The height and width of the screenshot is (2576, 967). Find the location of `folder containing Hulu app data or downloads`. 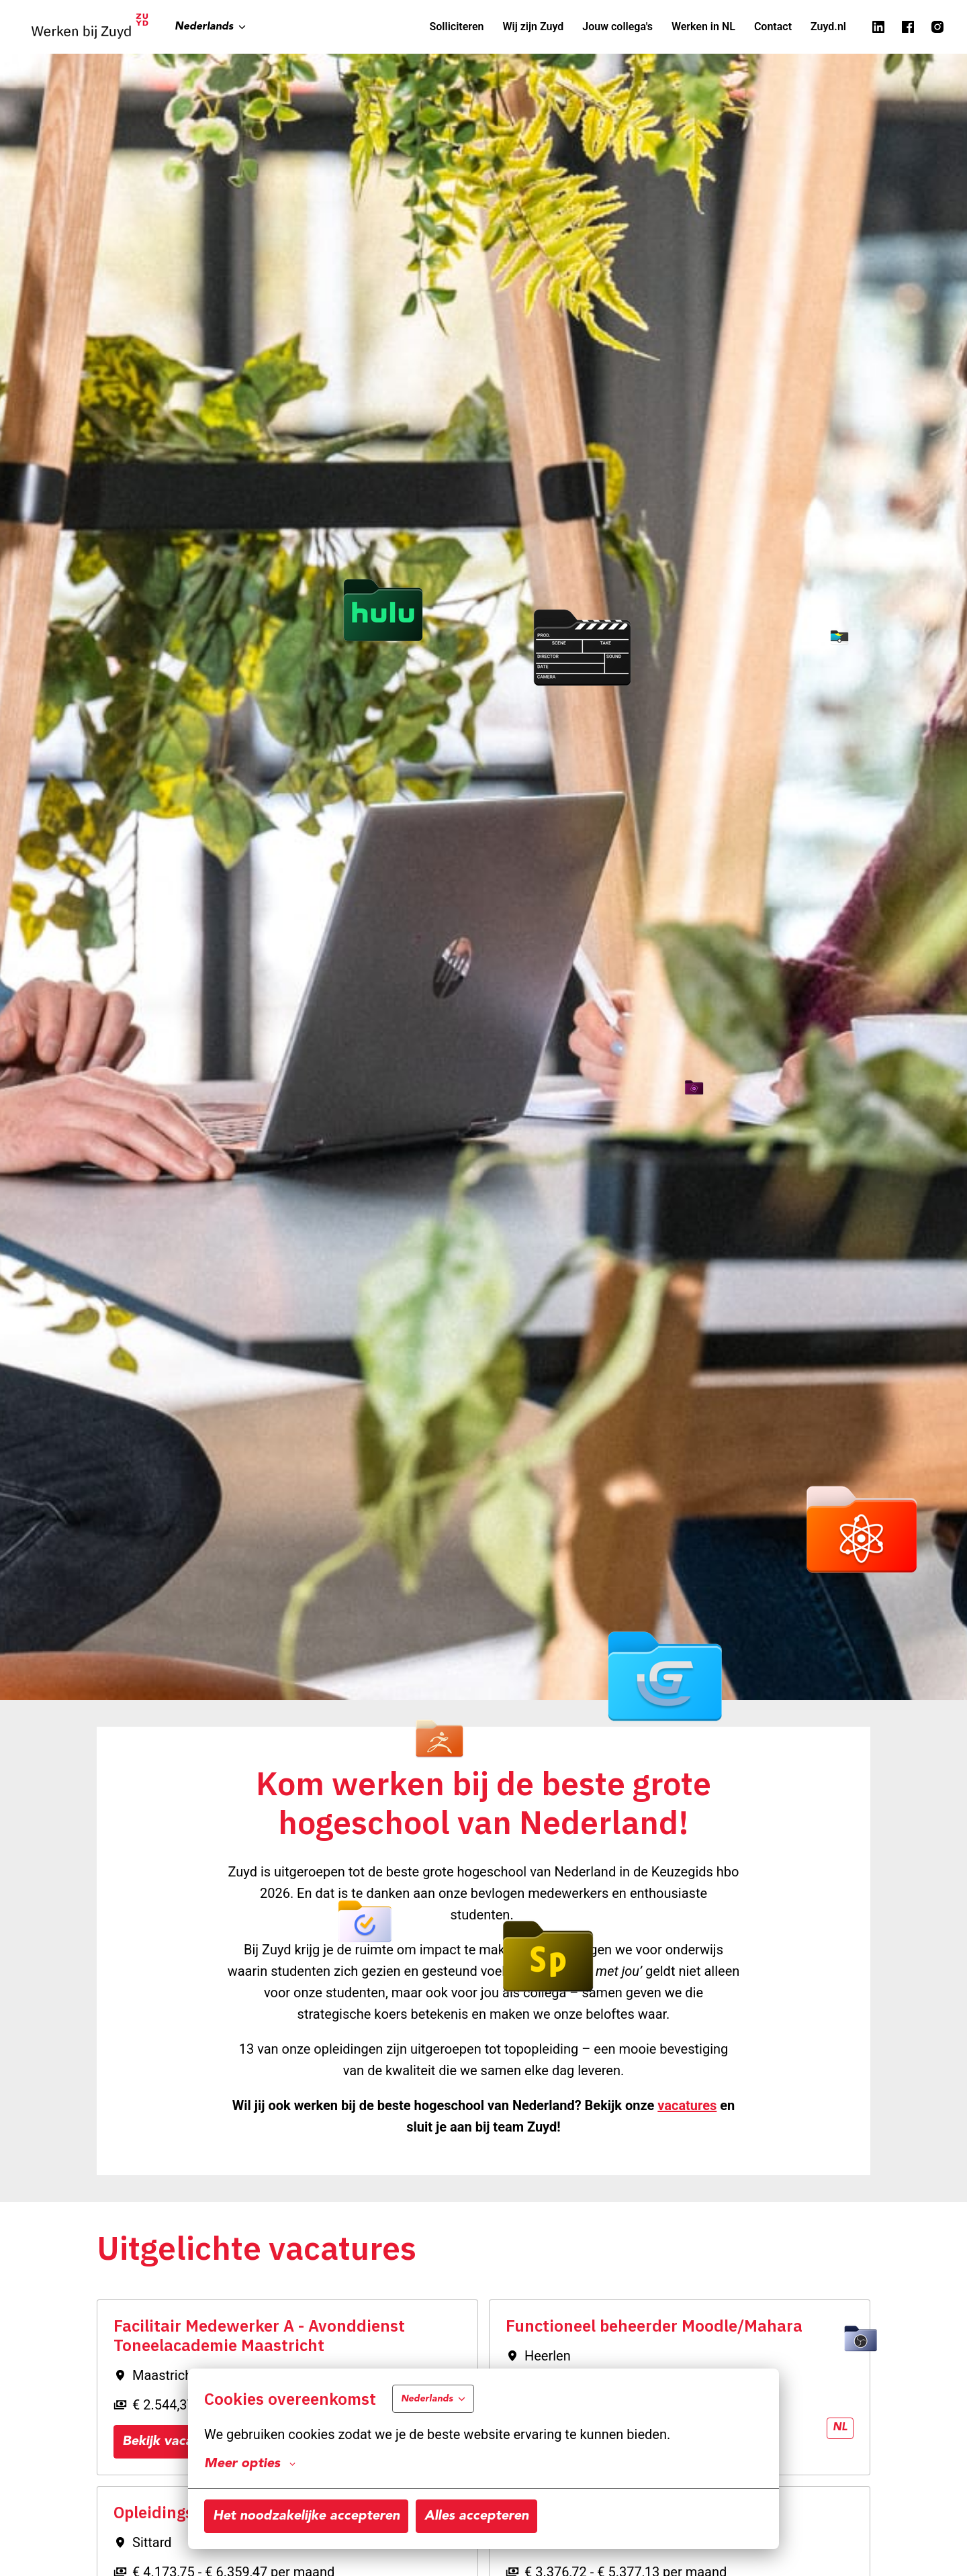

folder containing Hulu app data or downloads is located at coordinates (383, 612).